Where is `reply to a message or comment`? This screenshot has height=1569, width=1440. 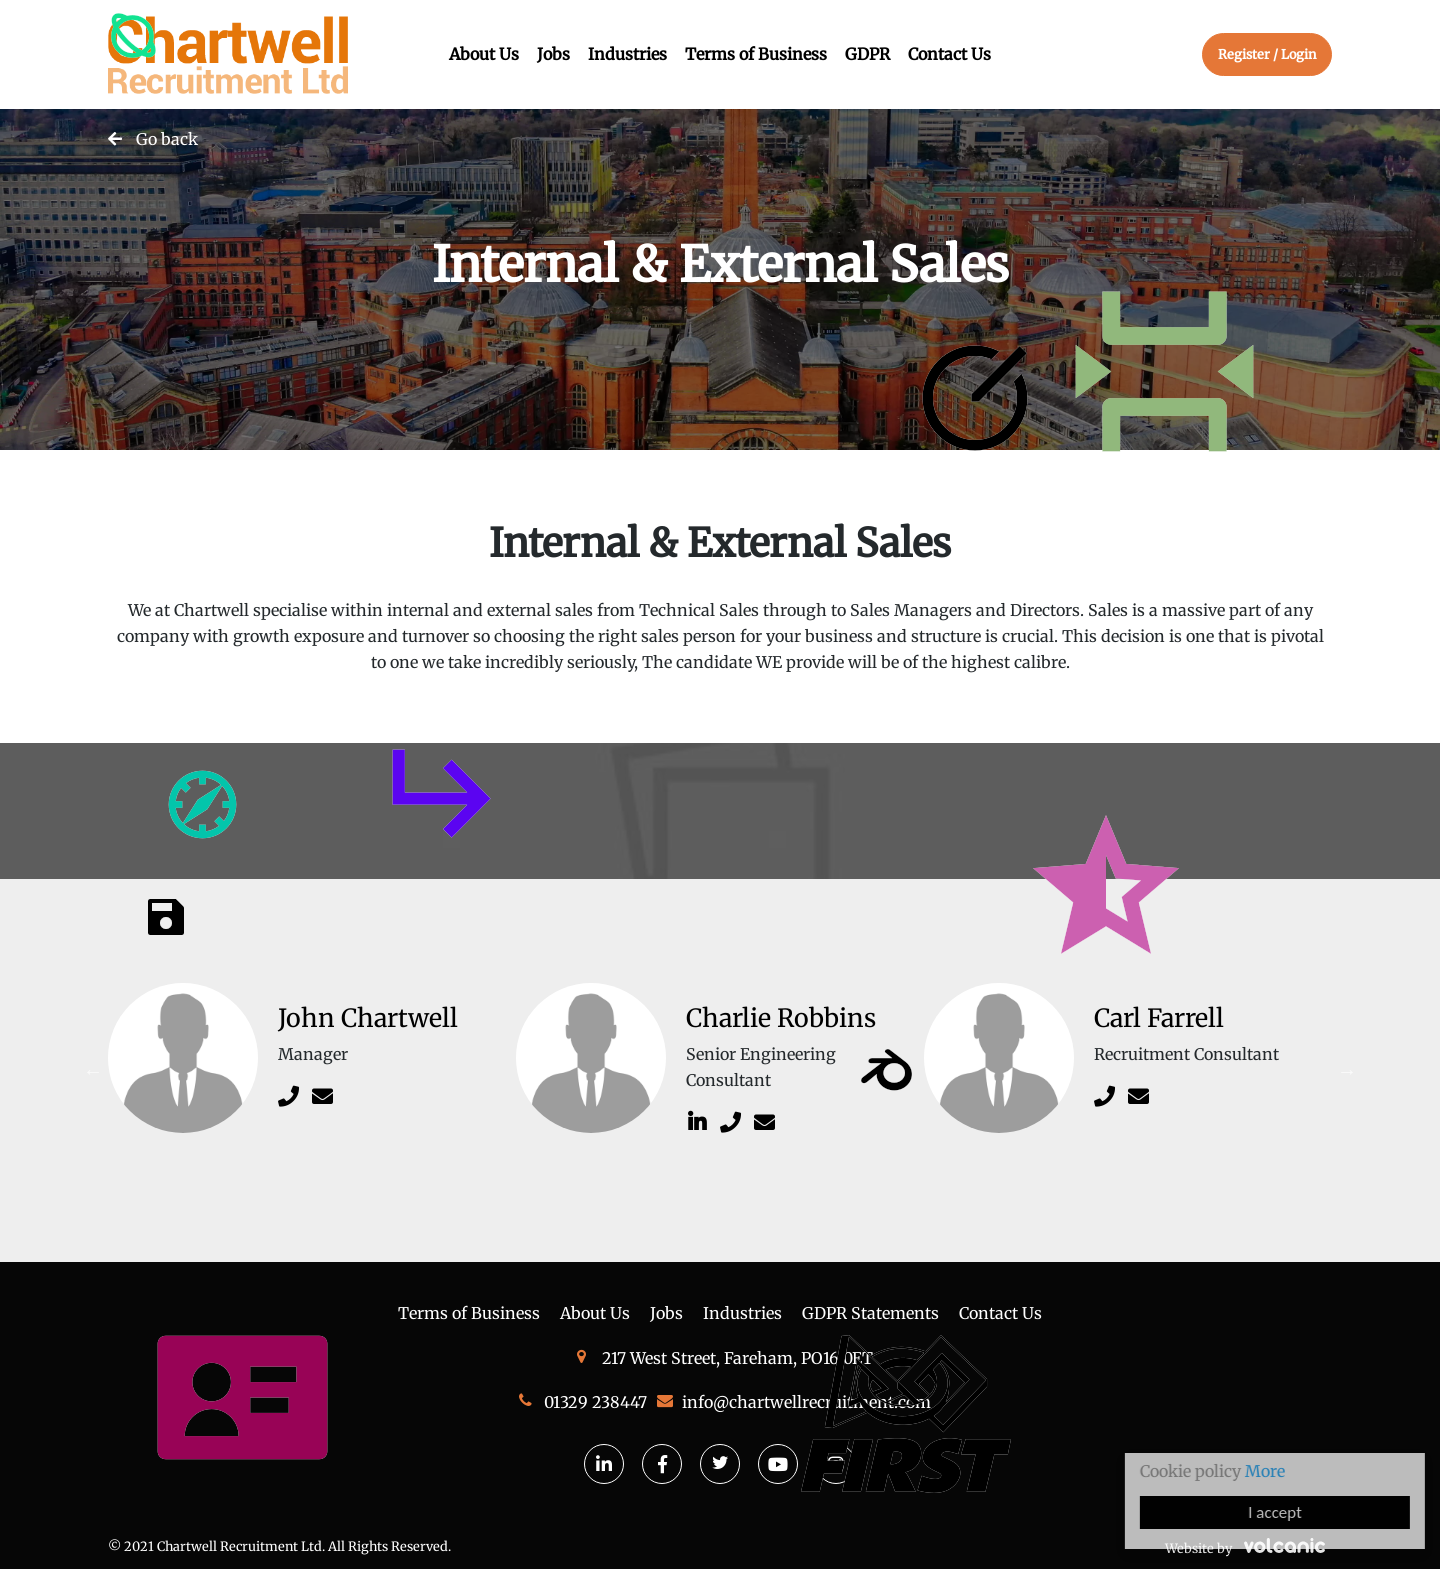 reply to a message or comment is located at coordinates (435, 792).